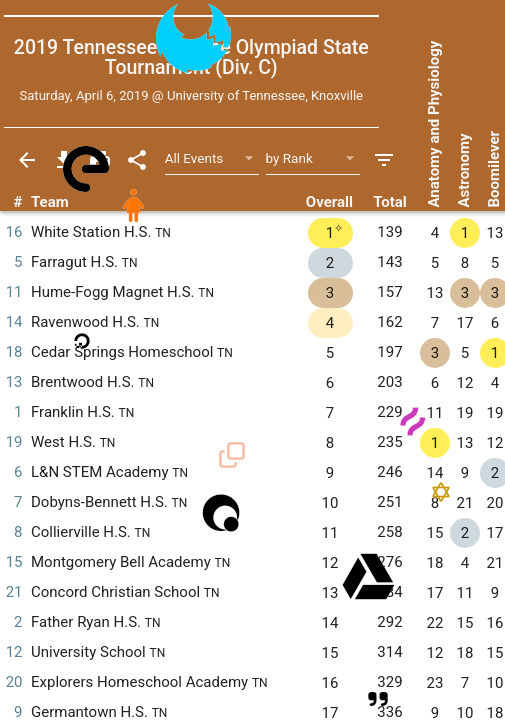  I want to click on indicates Jewish religious content or services, so click(441, 492).